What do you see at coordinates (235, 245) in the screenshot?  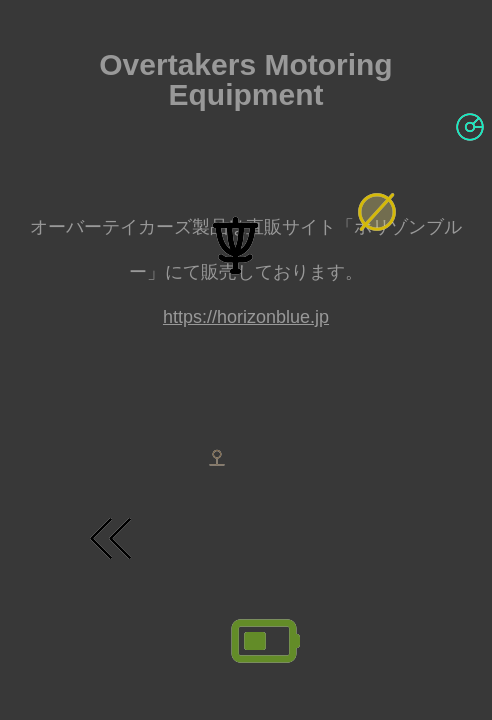 I see `access disc golf course information` at bounding box center [235, 245].